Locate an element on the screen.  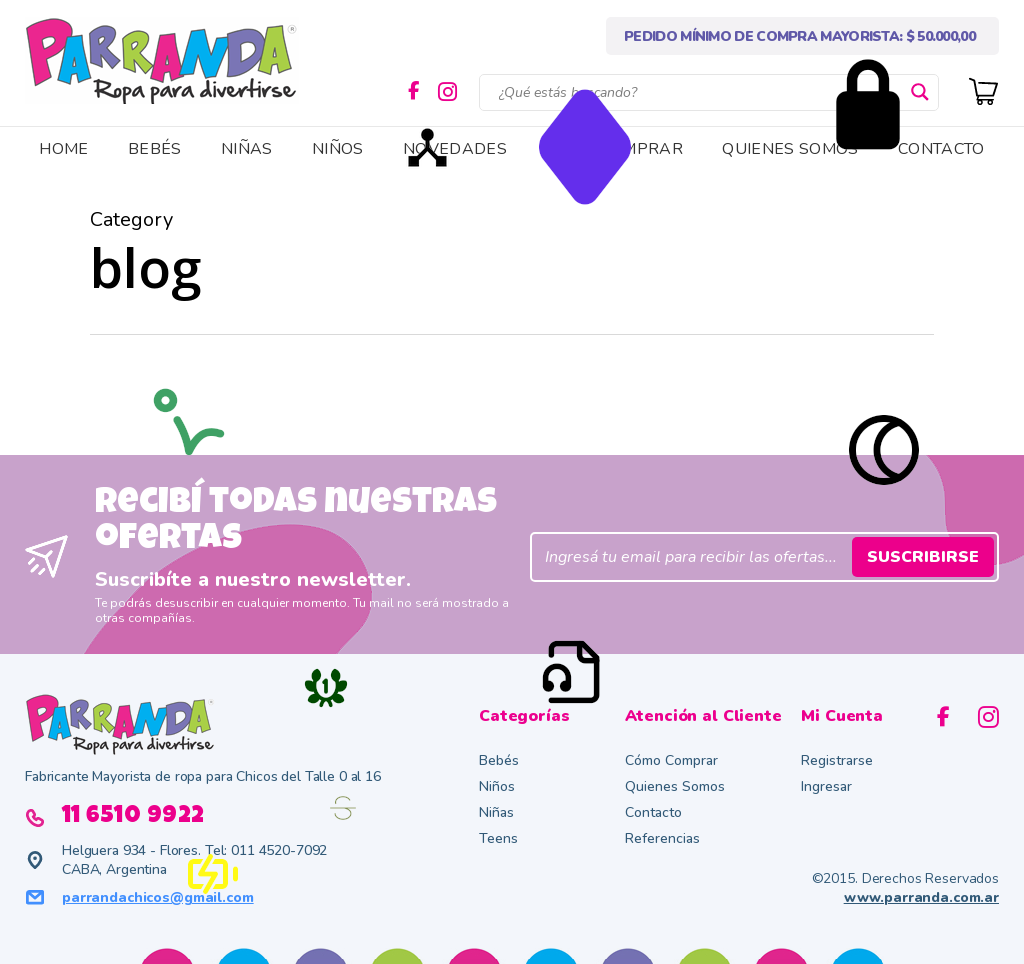
premium or pro feature indicator is located at coordinates (585, 147).